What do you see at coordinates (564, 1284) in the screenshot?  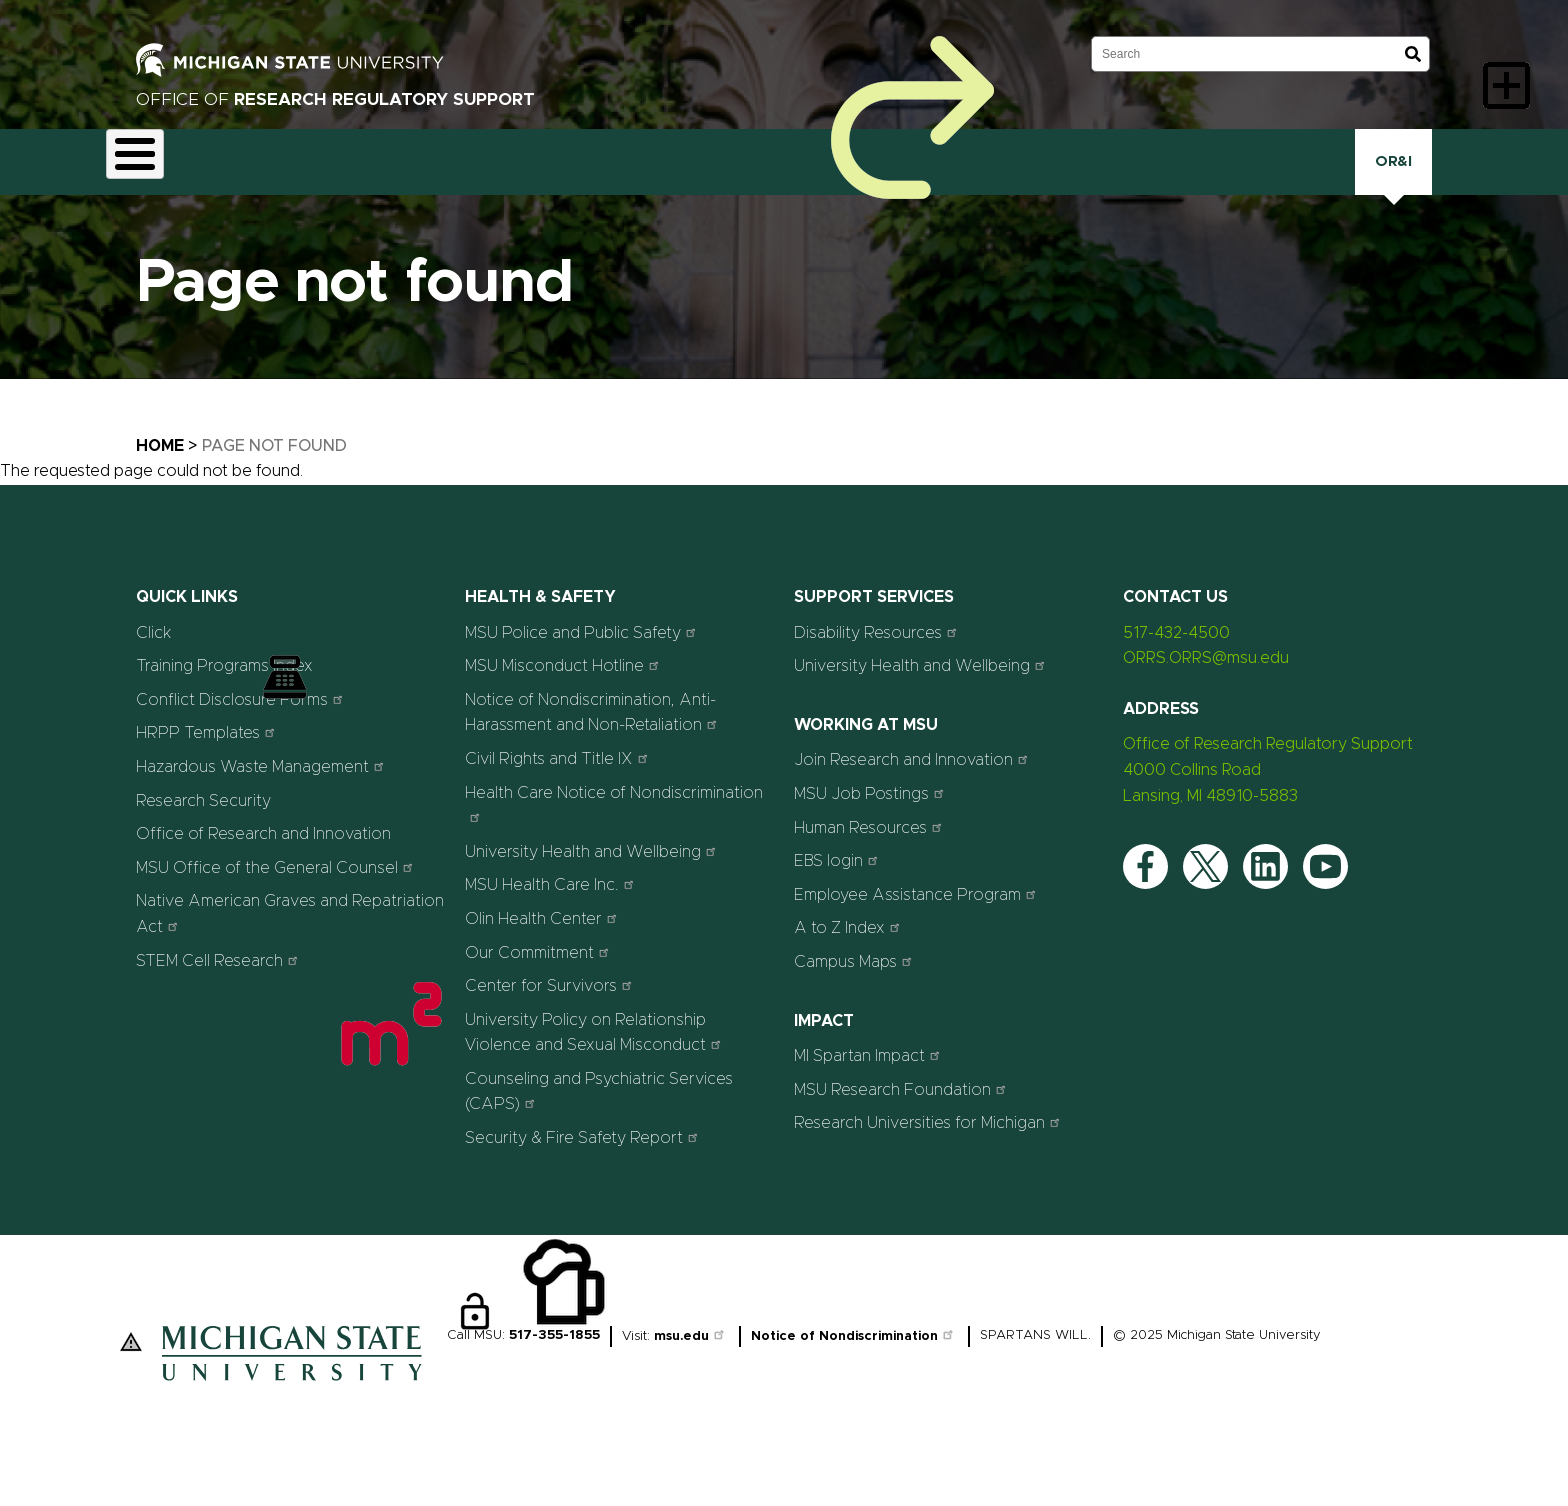 I see `find nearby bars or pubs` at bounding box center [564, 1284].